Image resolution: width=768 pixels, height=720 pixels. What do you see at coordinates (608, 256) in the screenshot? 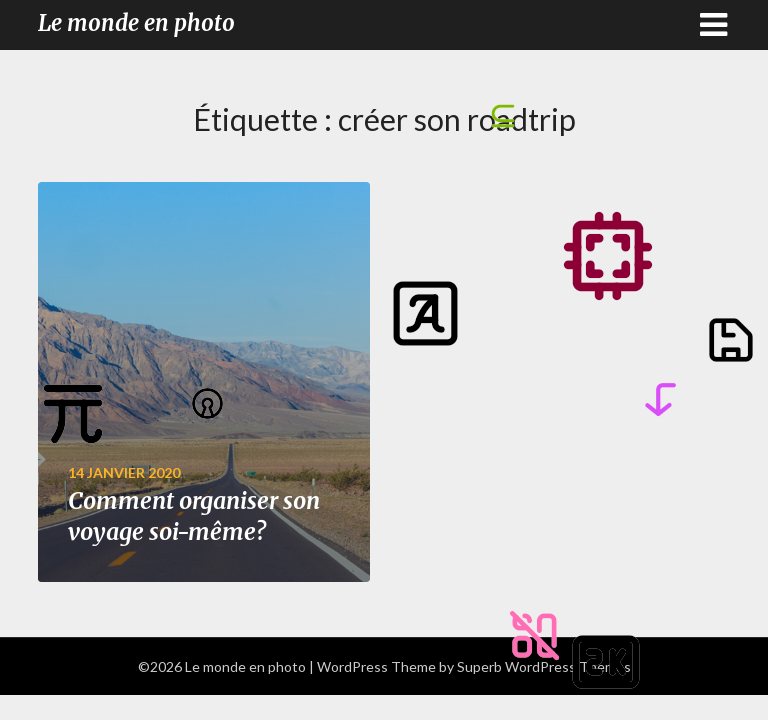
I see `view CPU or processor information` at bounding box center [608, 256].